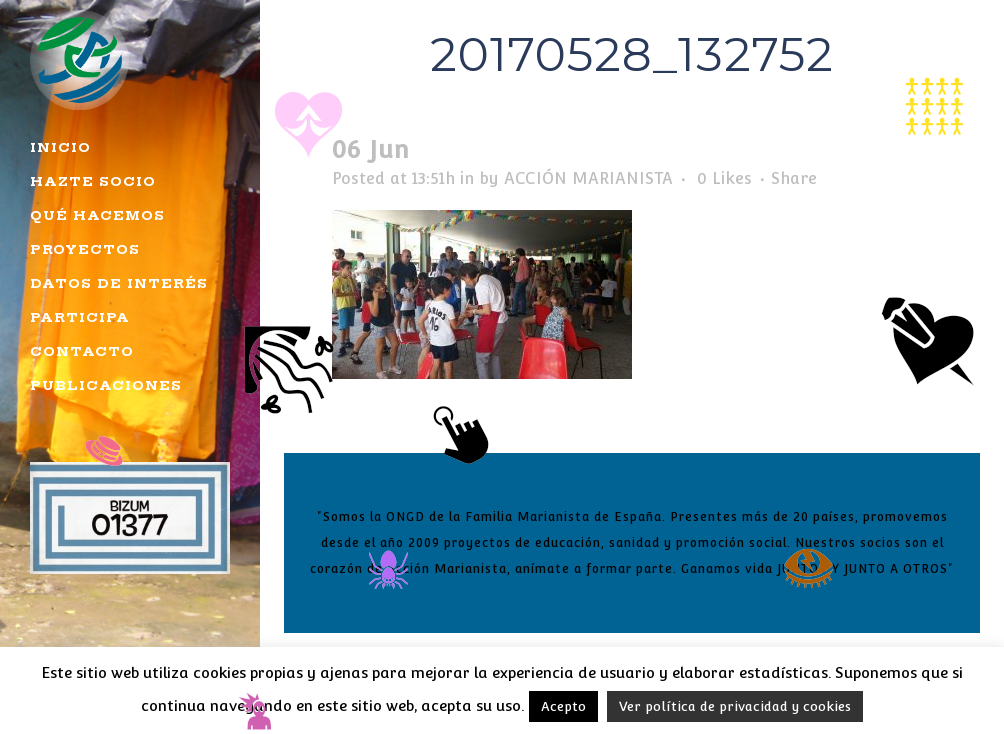 This screenshot has height=734, width=1004. I want to click on indicates a group or team of players, so click(935, 106).